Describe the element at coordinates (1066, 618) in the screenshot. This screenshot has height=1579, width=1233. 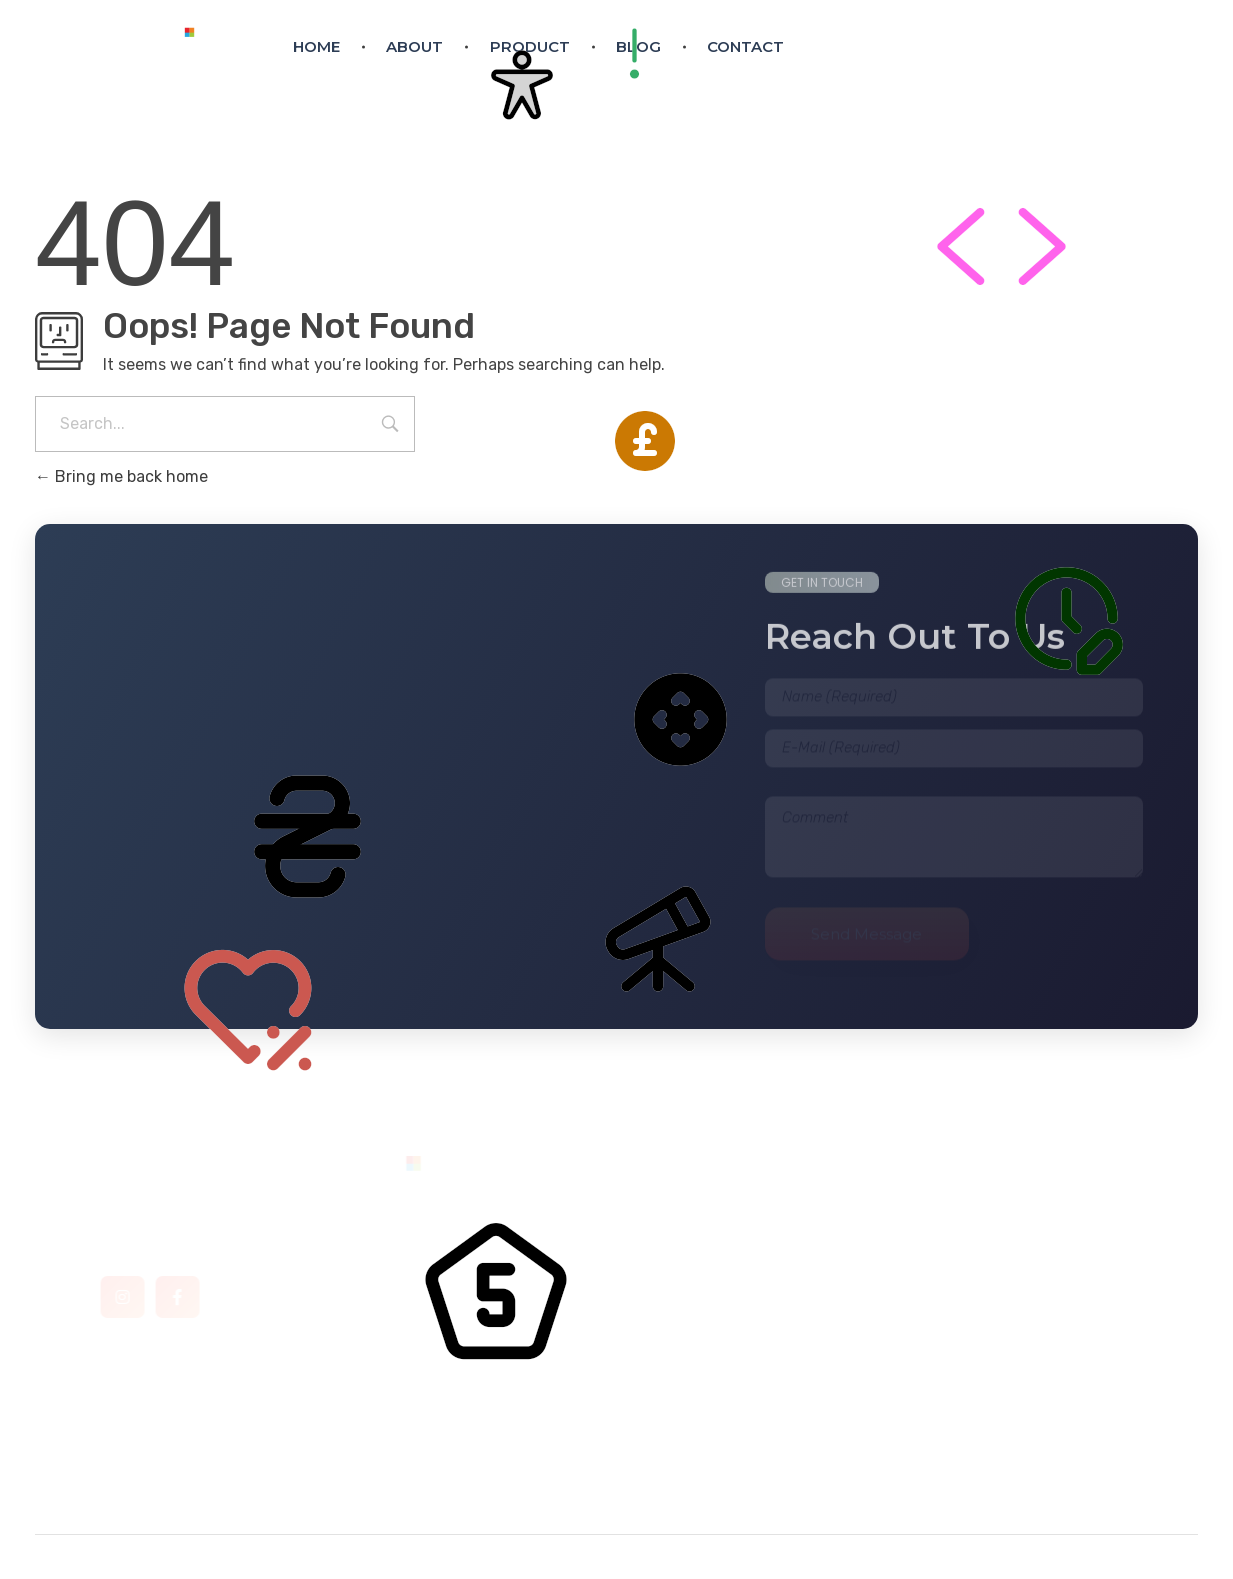
I see `edit a scheduled time or event` at that location.